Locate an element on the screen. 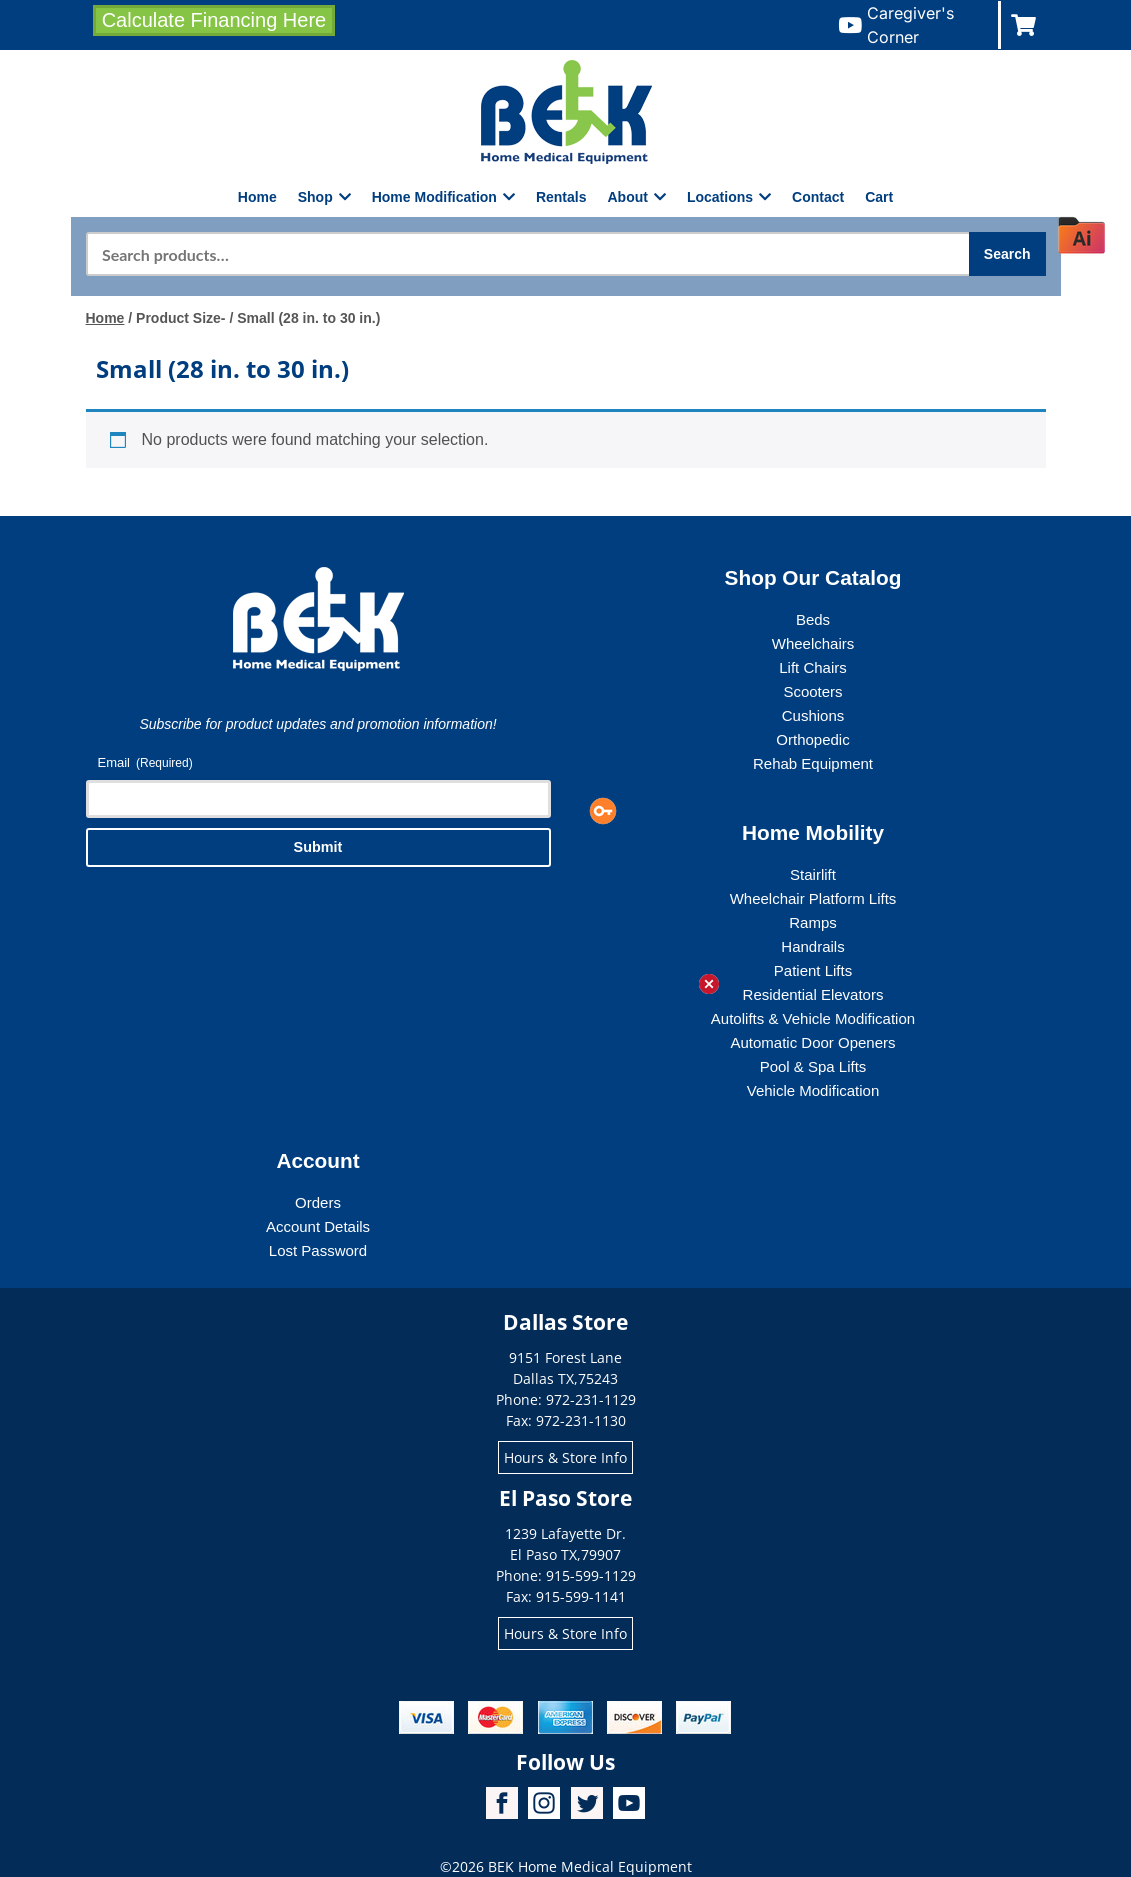 The width and height of the screenshot is (1131, 1877). close the current window is located at coordinates (709, 984).